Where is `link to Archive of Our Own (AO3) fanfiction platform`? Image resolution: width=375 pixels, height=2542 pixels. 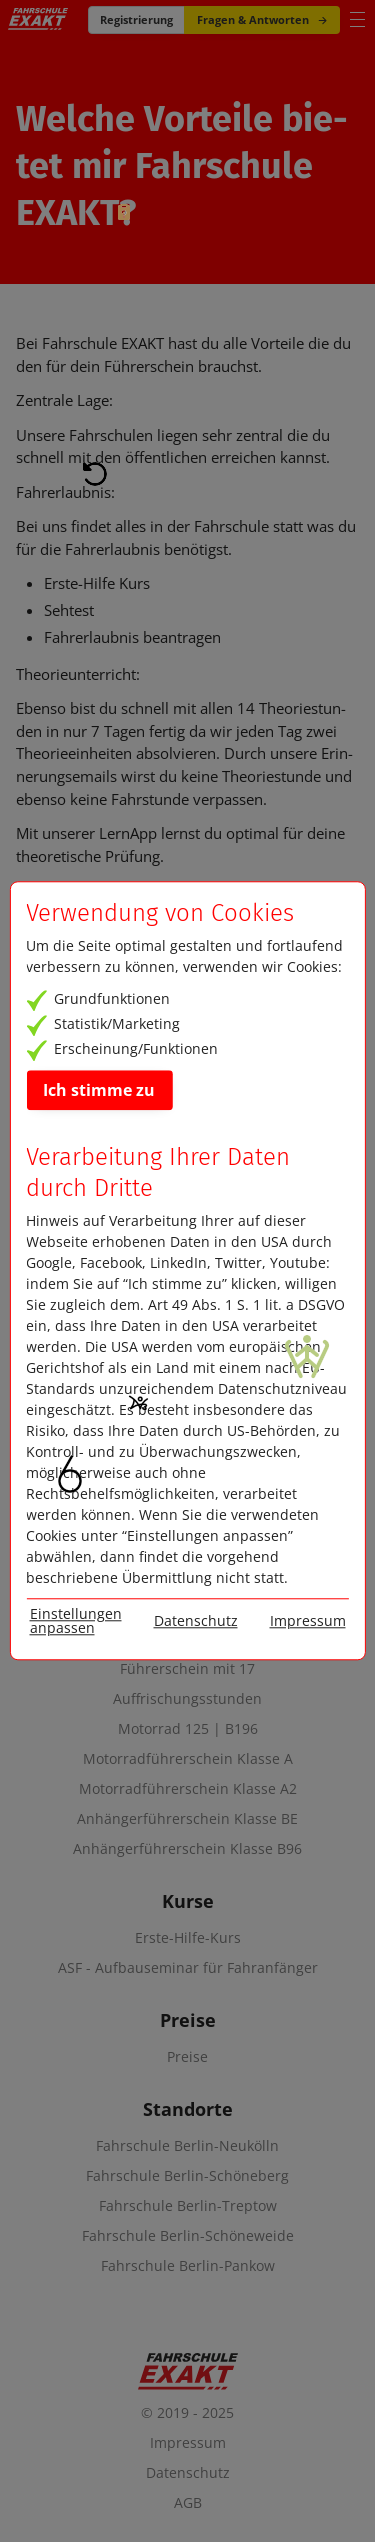
link to Archive of Our Own (AO3) fanfiction platform is located at coordinates (138, 1402).